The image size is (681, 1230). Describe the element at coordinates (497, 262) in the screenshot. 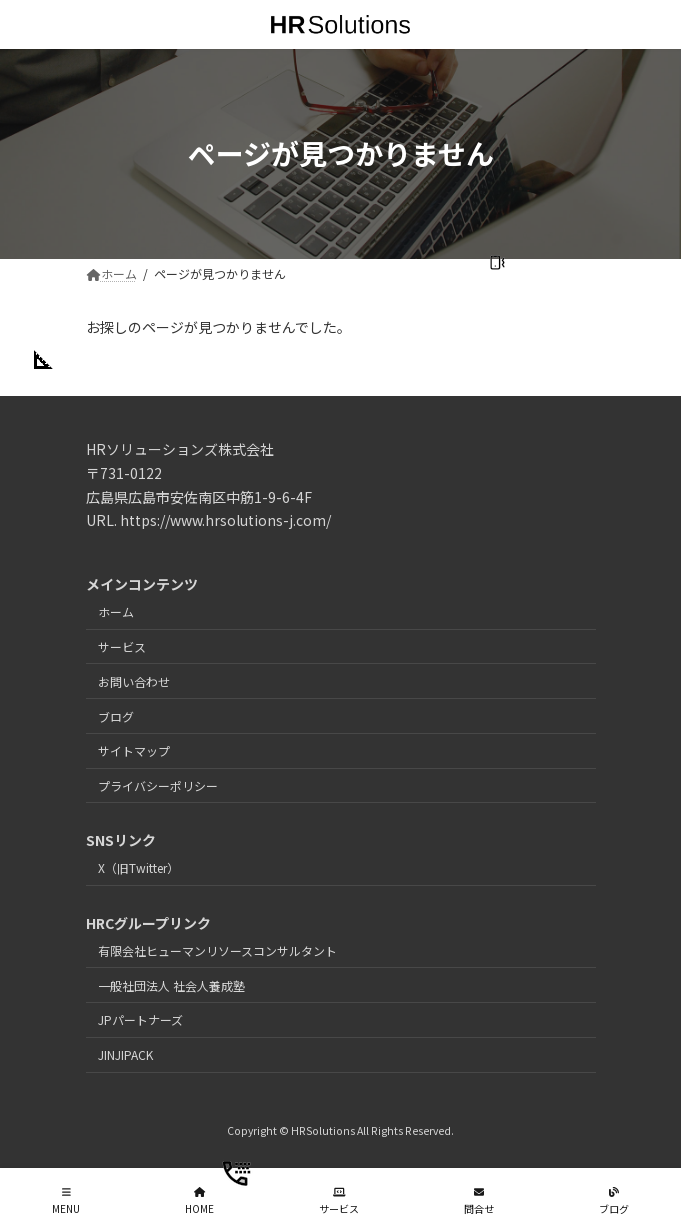

I see `phone is on vibrate mode` at that location.